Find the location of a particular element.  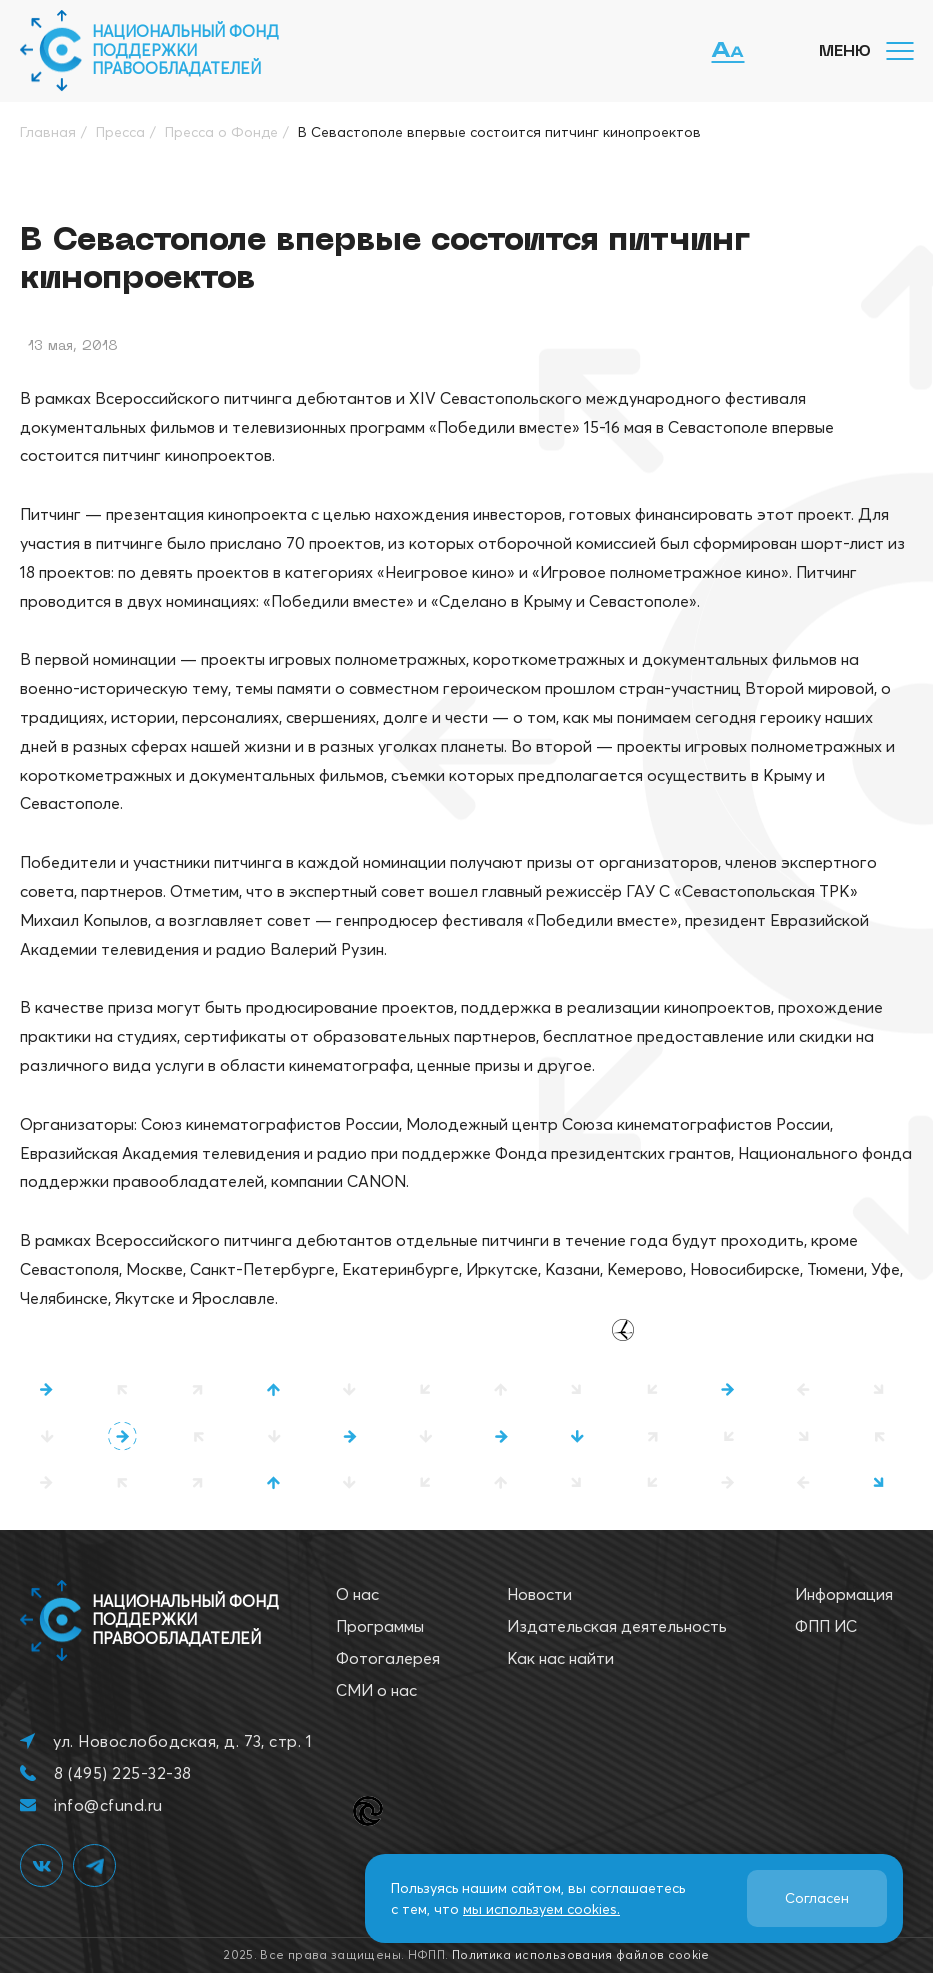

LOT Polish Airlines logo is located at coordinates (623, 1330).